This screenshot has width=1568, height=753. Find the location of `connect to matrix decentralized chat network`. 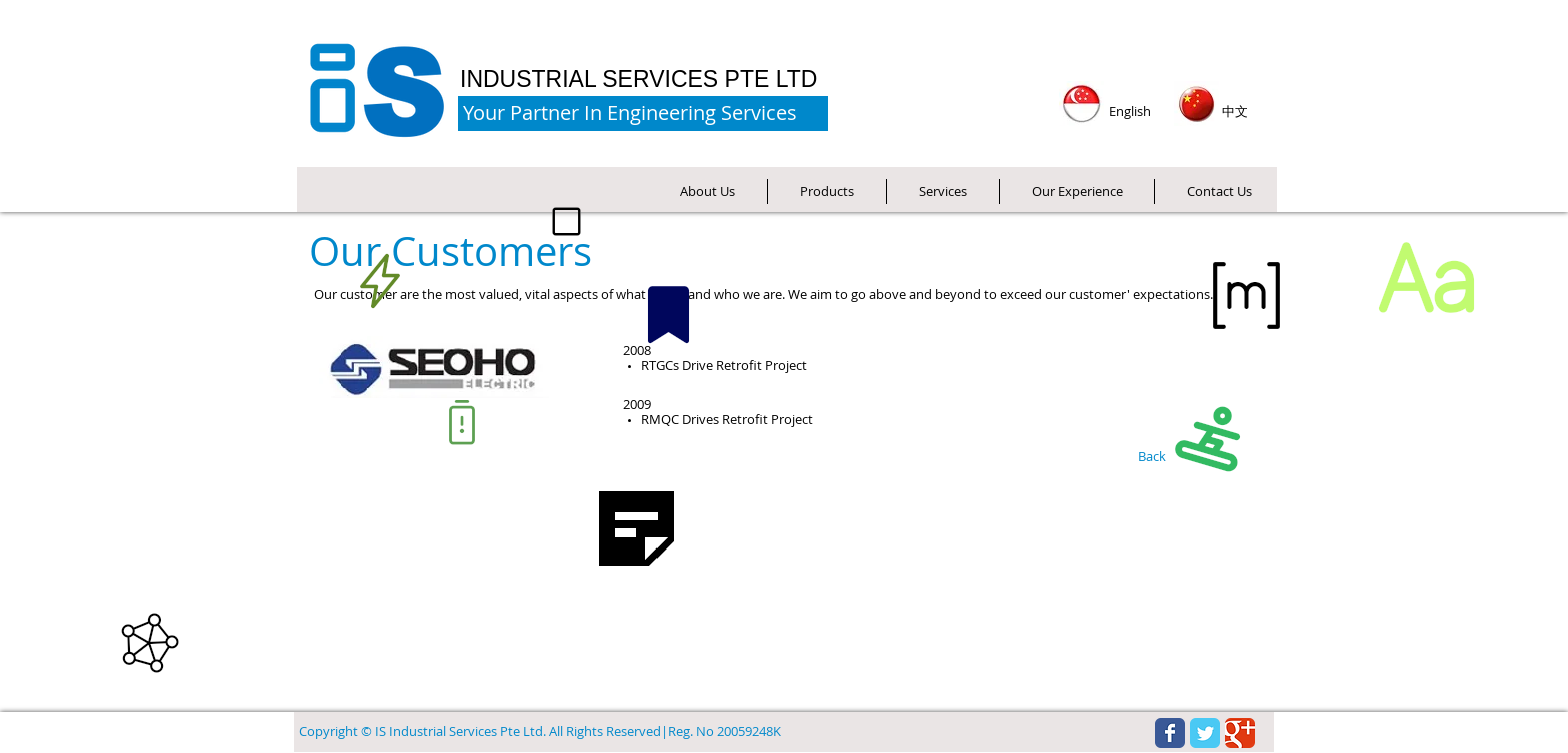

connect to matrix decentralized chat network is located at coordinates (1246, 295).